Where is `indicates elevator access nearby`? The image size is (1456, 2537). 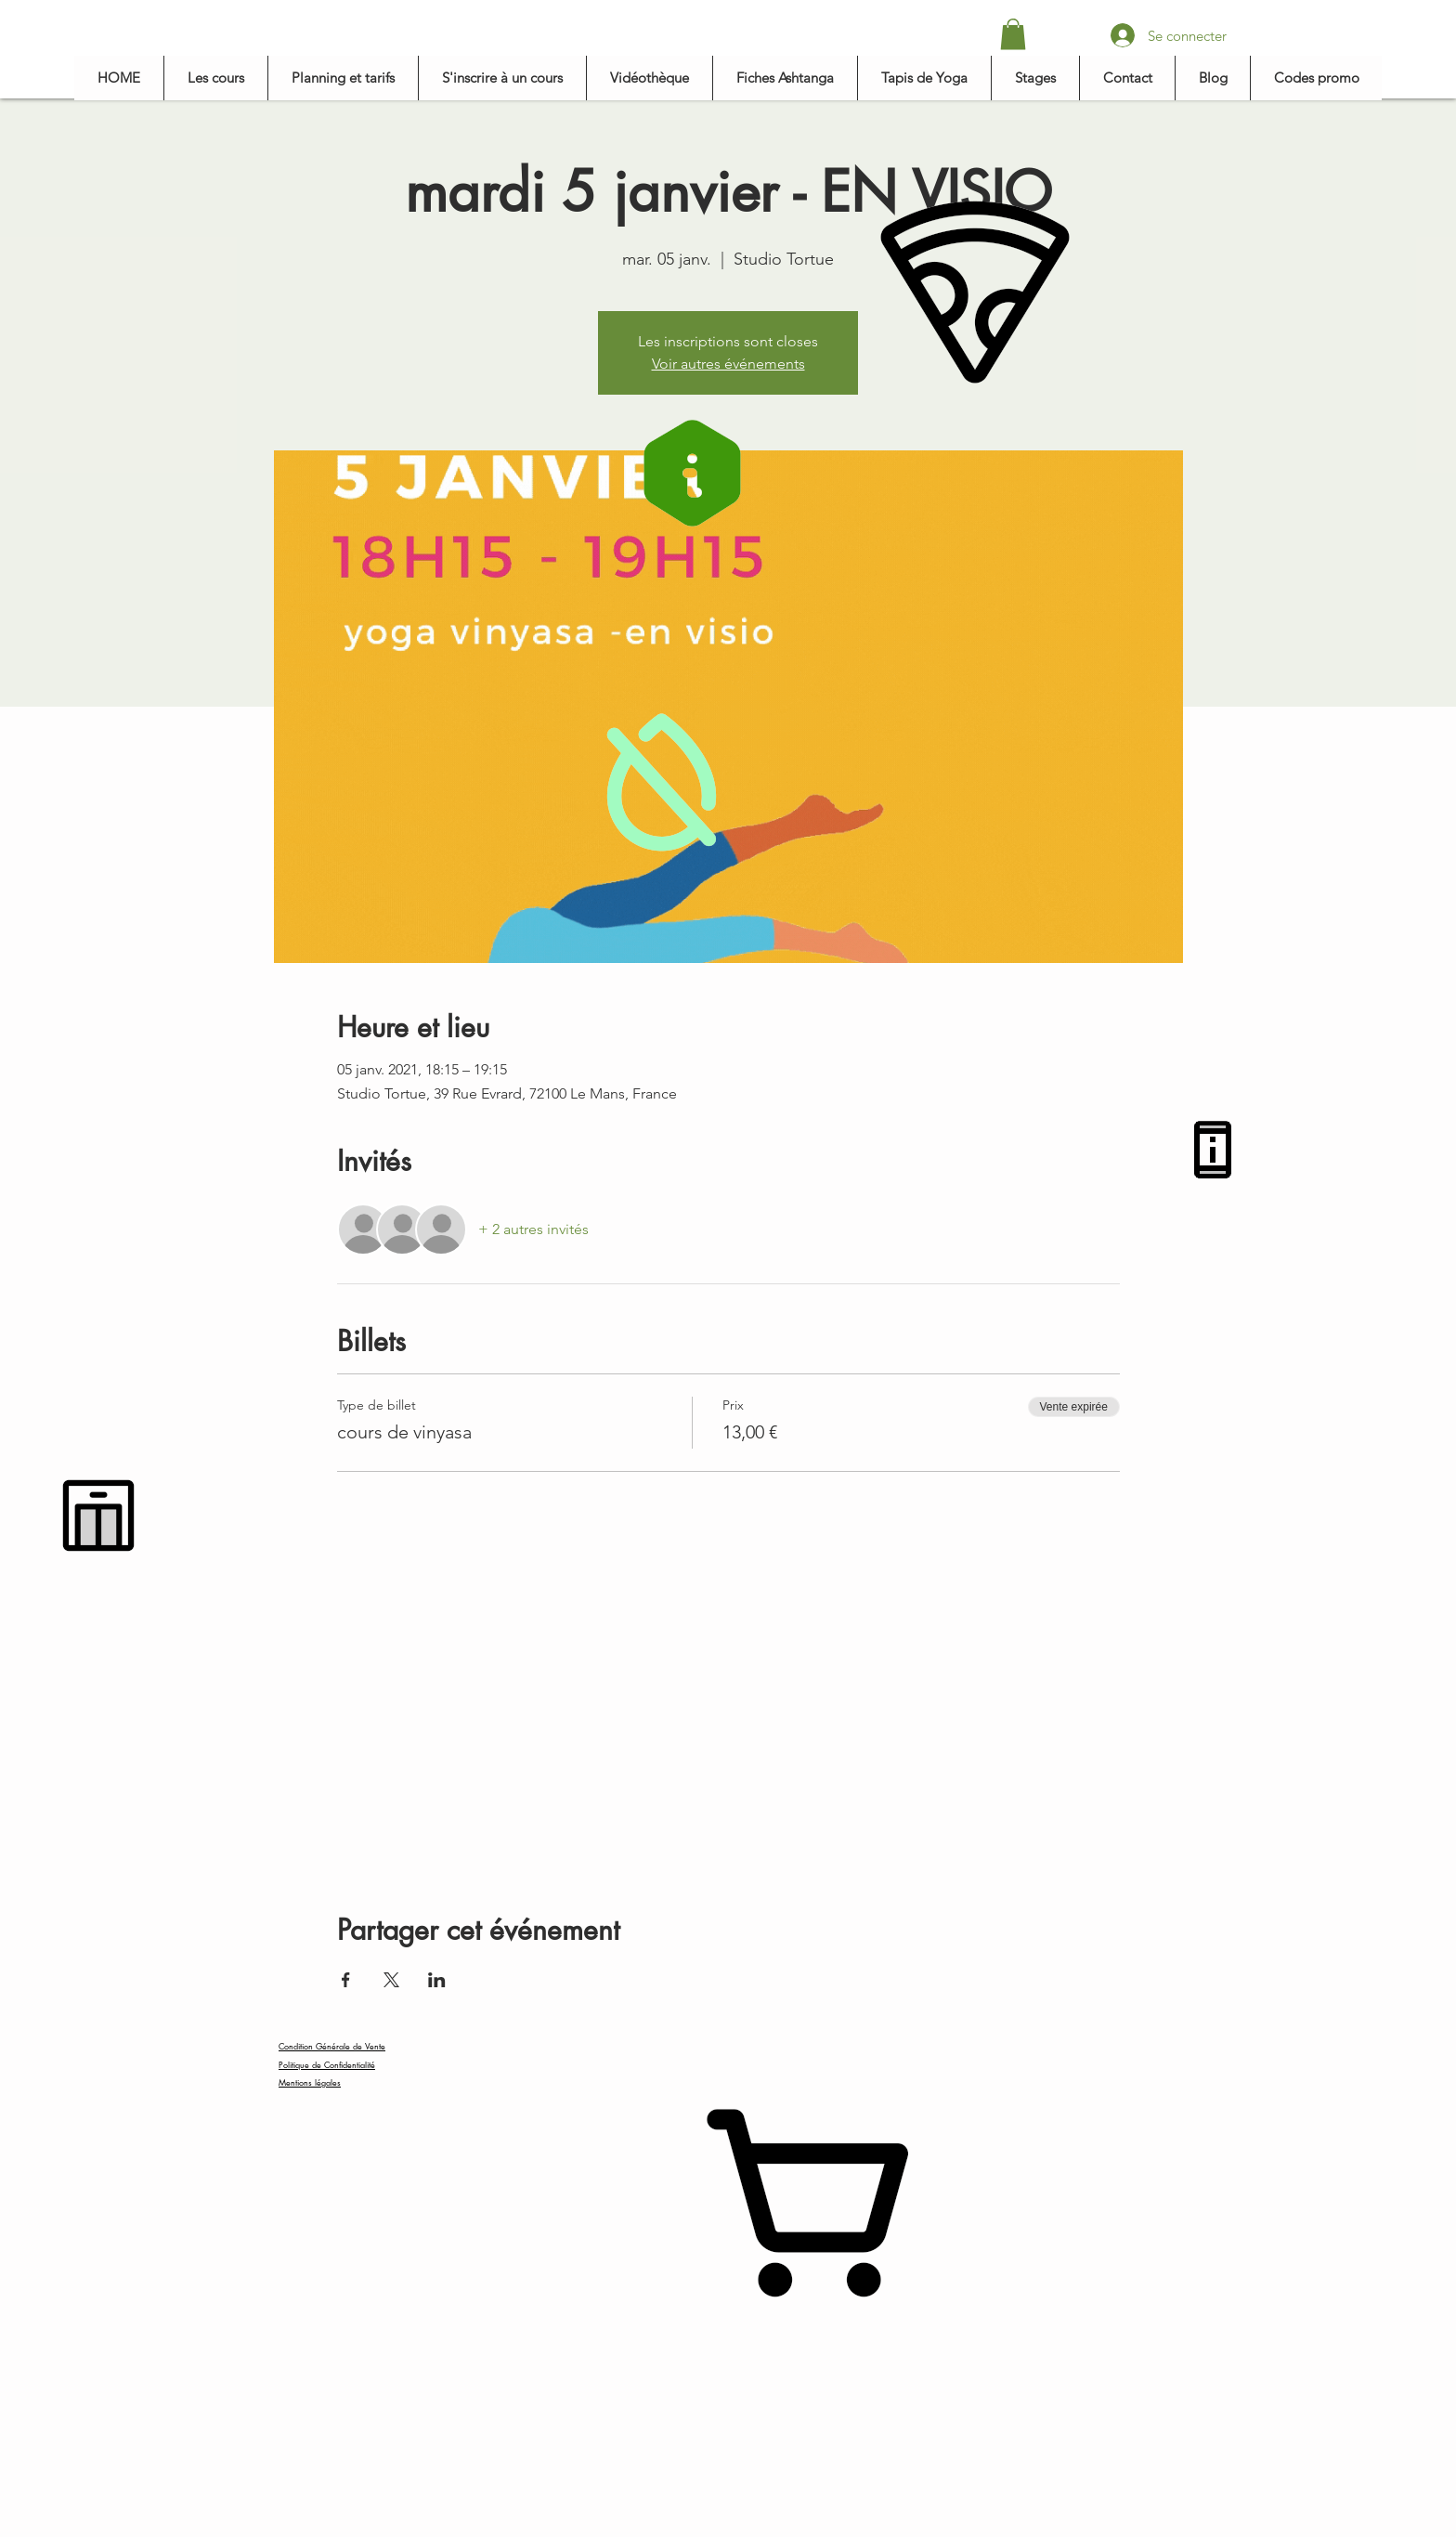 indicates elevator access nearby is located at coordinates (98, 1516).